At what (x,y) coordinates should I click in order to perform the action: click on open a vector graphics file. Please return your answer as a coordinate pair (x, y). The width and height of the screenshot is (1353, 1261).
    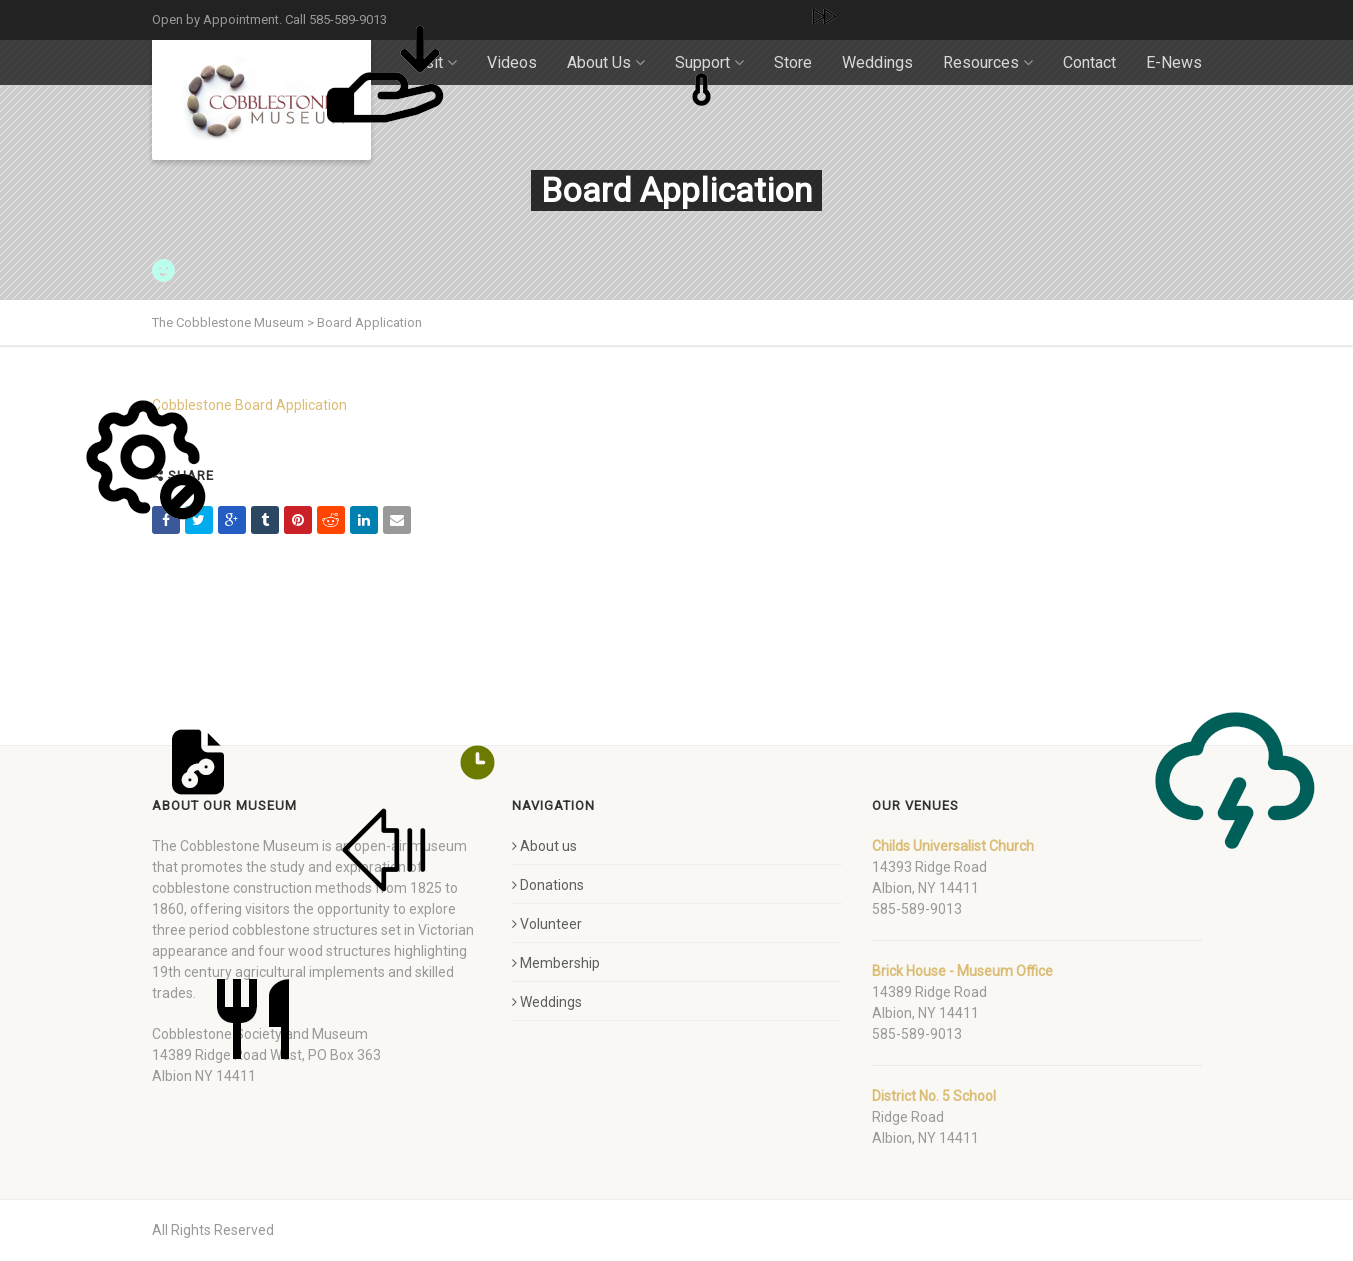
    Looking at the image, I should click on (198, 762).